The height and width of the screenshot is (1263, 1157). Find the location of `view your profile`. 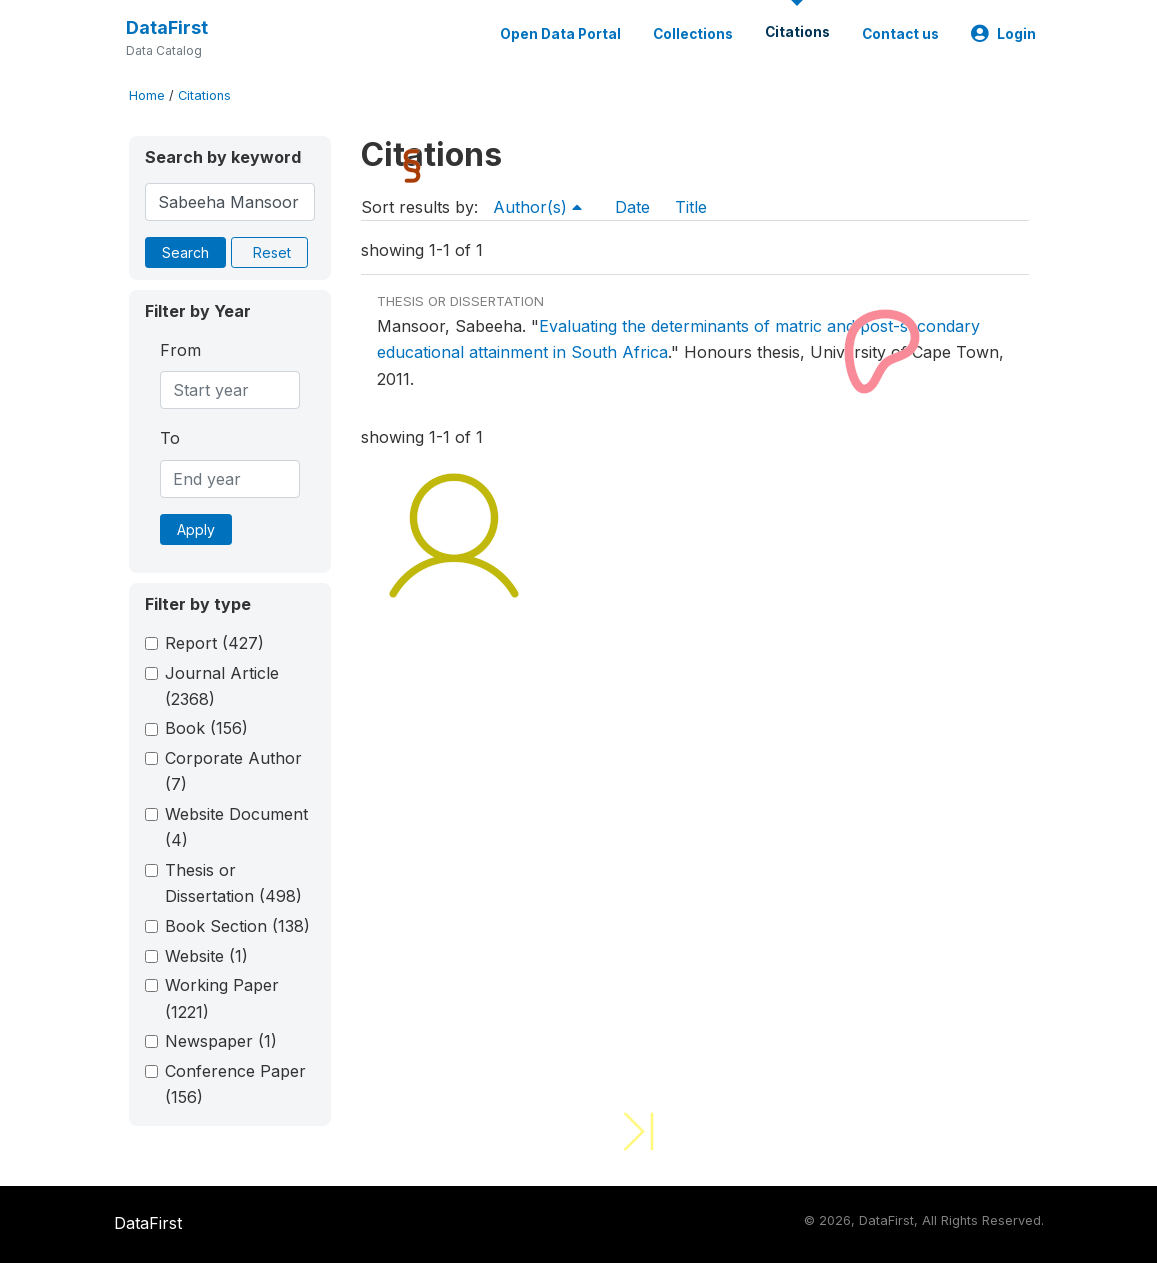

view your profile is located at coordinates (454, 538).